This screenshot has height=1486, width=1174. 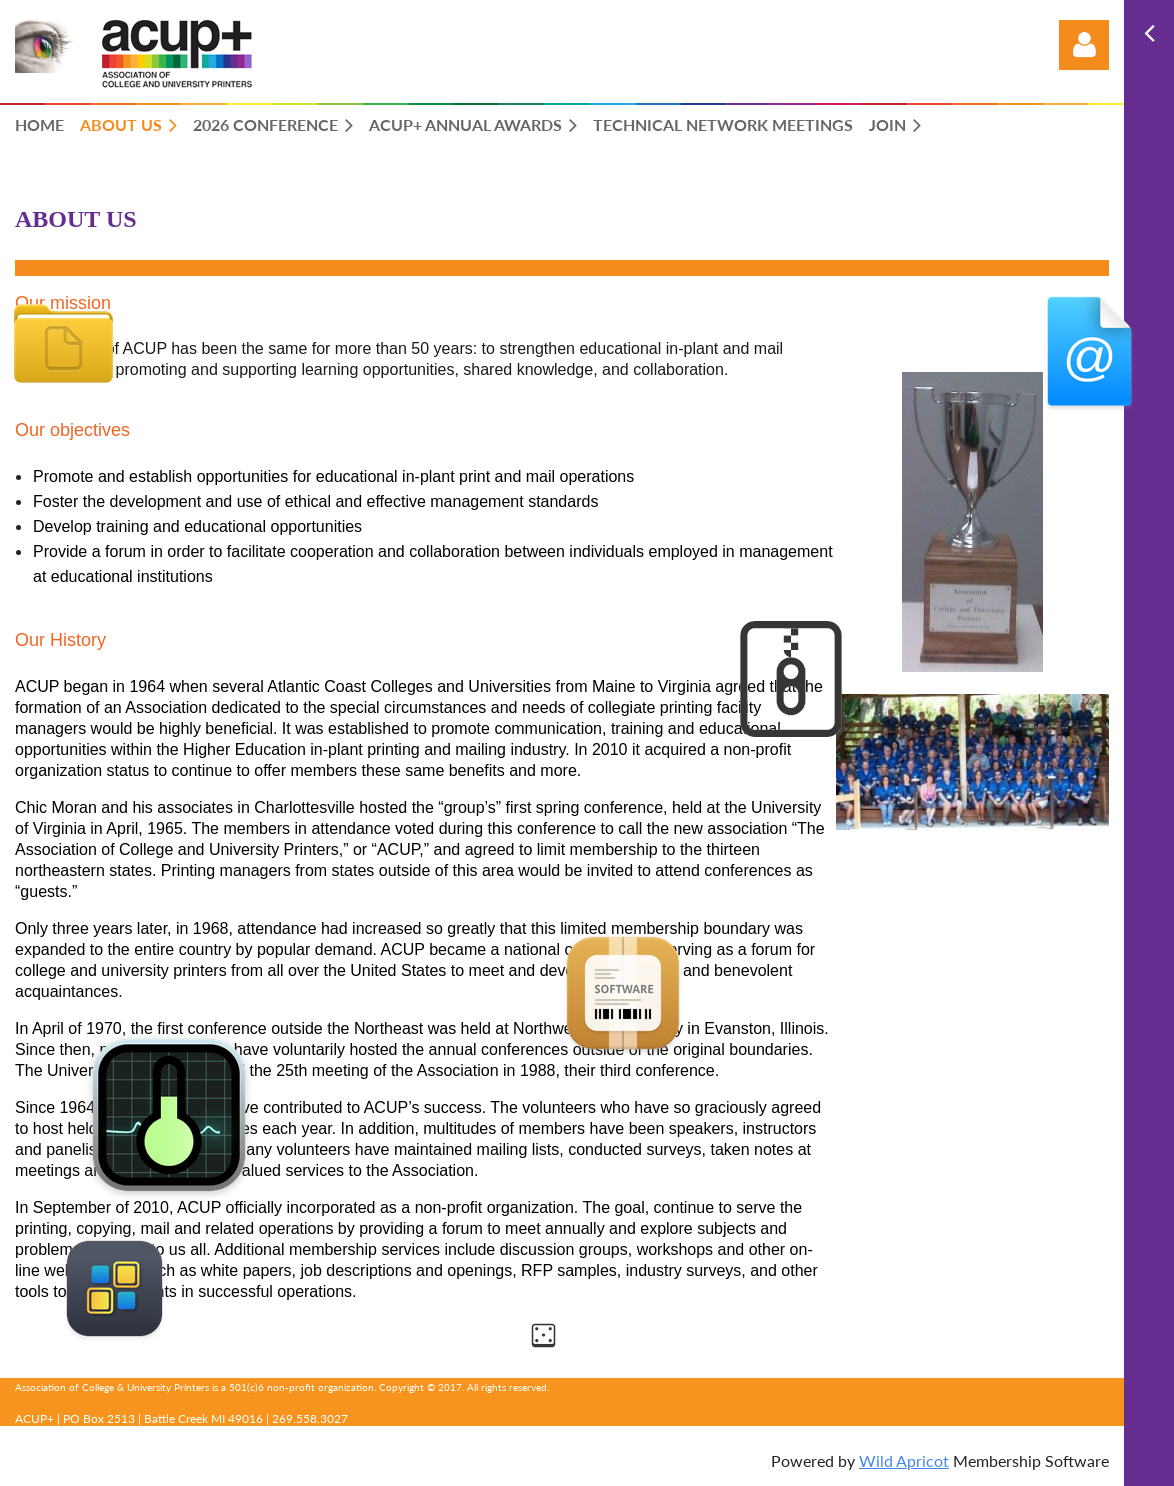 I want to click on launch tali dice game, so click(x=543, y=1335).